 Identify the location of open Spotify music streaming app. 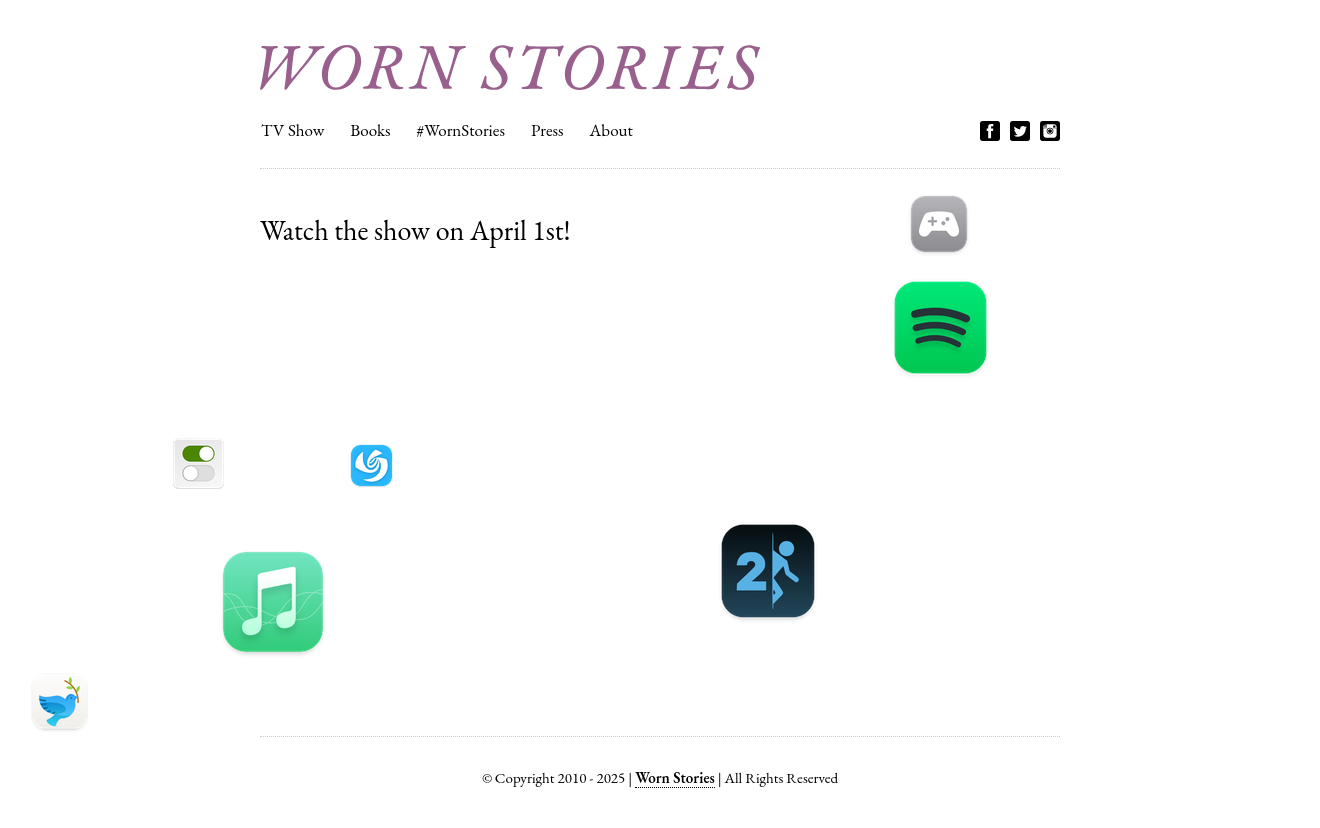
(940, 327).